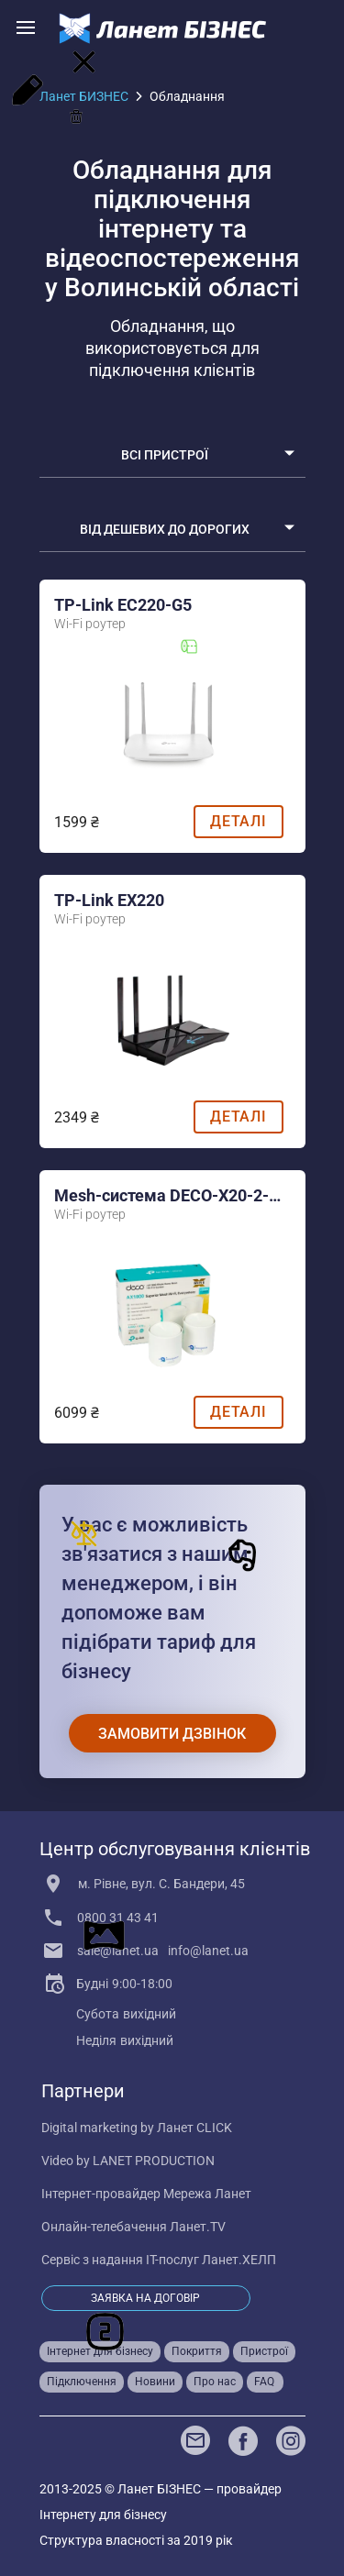  Describe the element at coordinates (243, 1555) in the screenshot. I see `open evernote app` at that location.